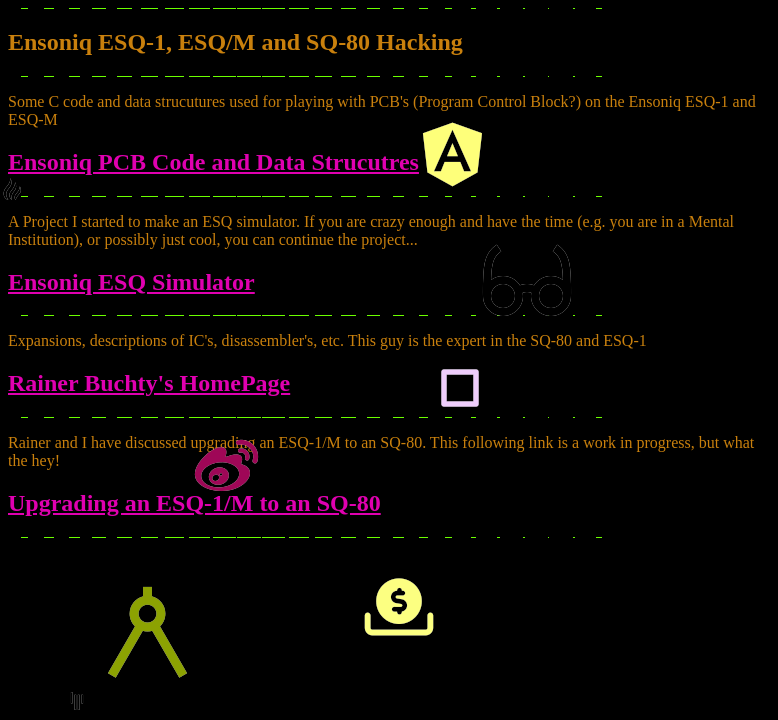 The height and width of the screenshot is (720, 778). Describe the element at coordinates (452, 154) in the screenshot. I see `angular framework logo` at that location.